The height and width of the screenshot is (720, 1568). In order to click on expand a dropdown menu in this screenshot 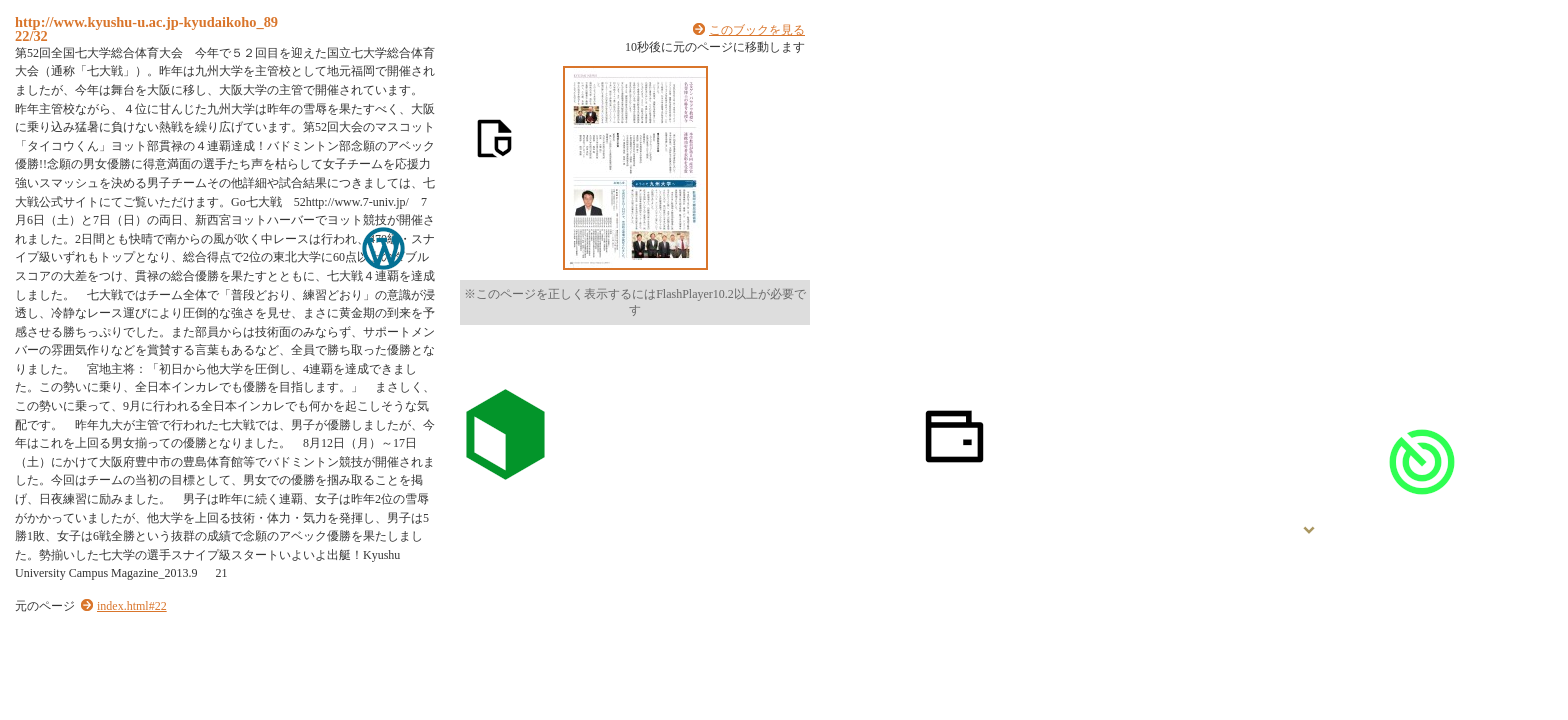, I will do `click(1309, 530)`.